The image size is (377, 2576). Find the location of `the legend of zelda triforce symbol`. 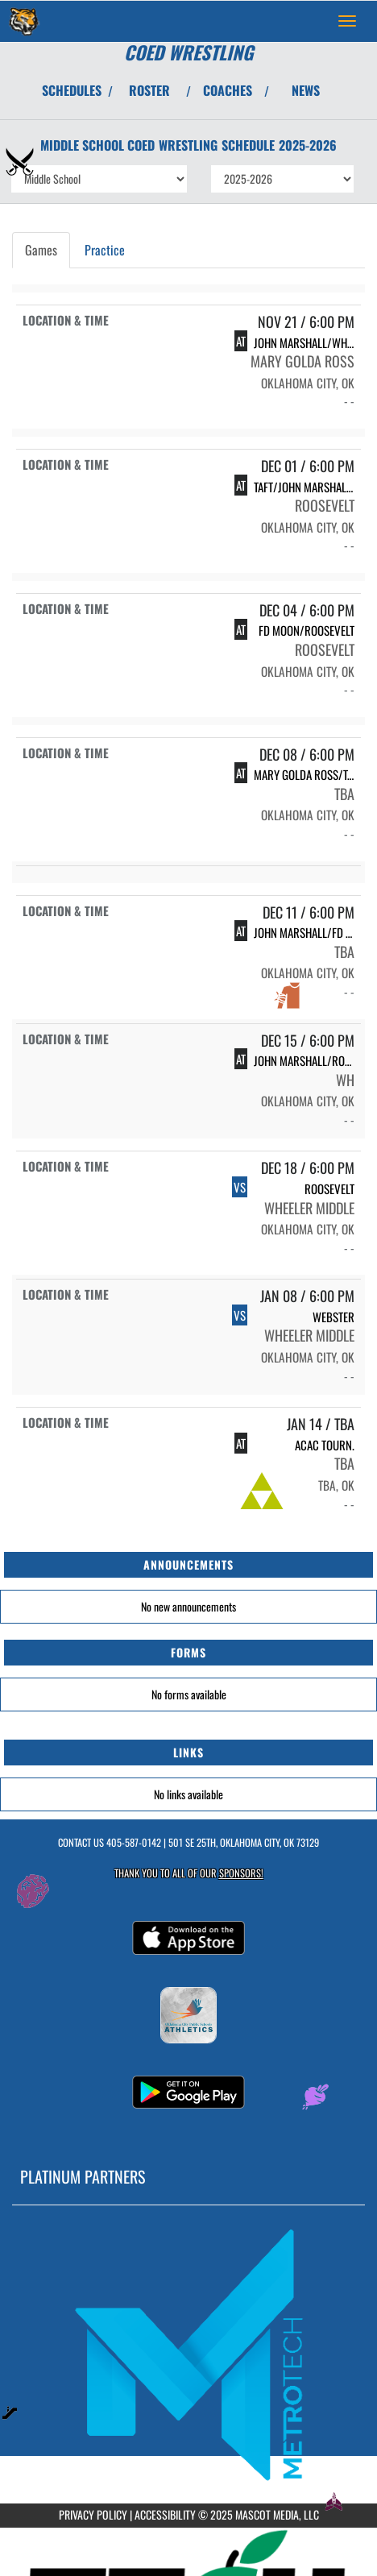

the legend of zelda triforce symbol is located at coordinates (262, 1491).